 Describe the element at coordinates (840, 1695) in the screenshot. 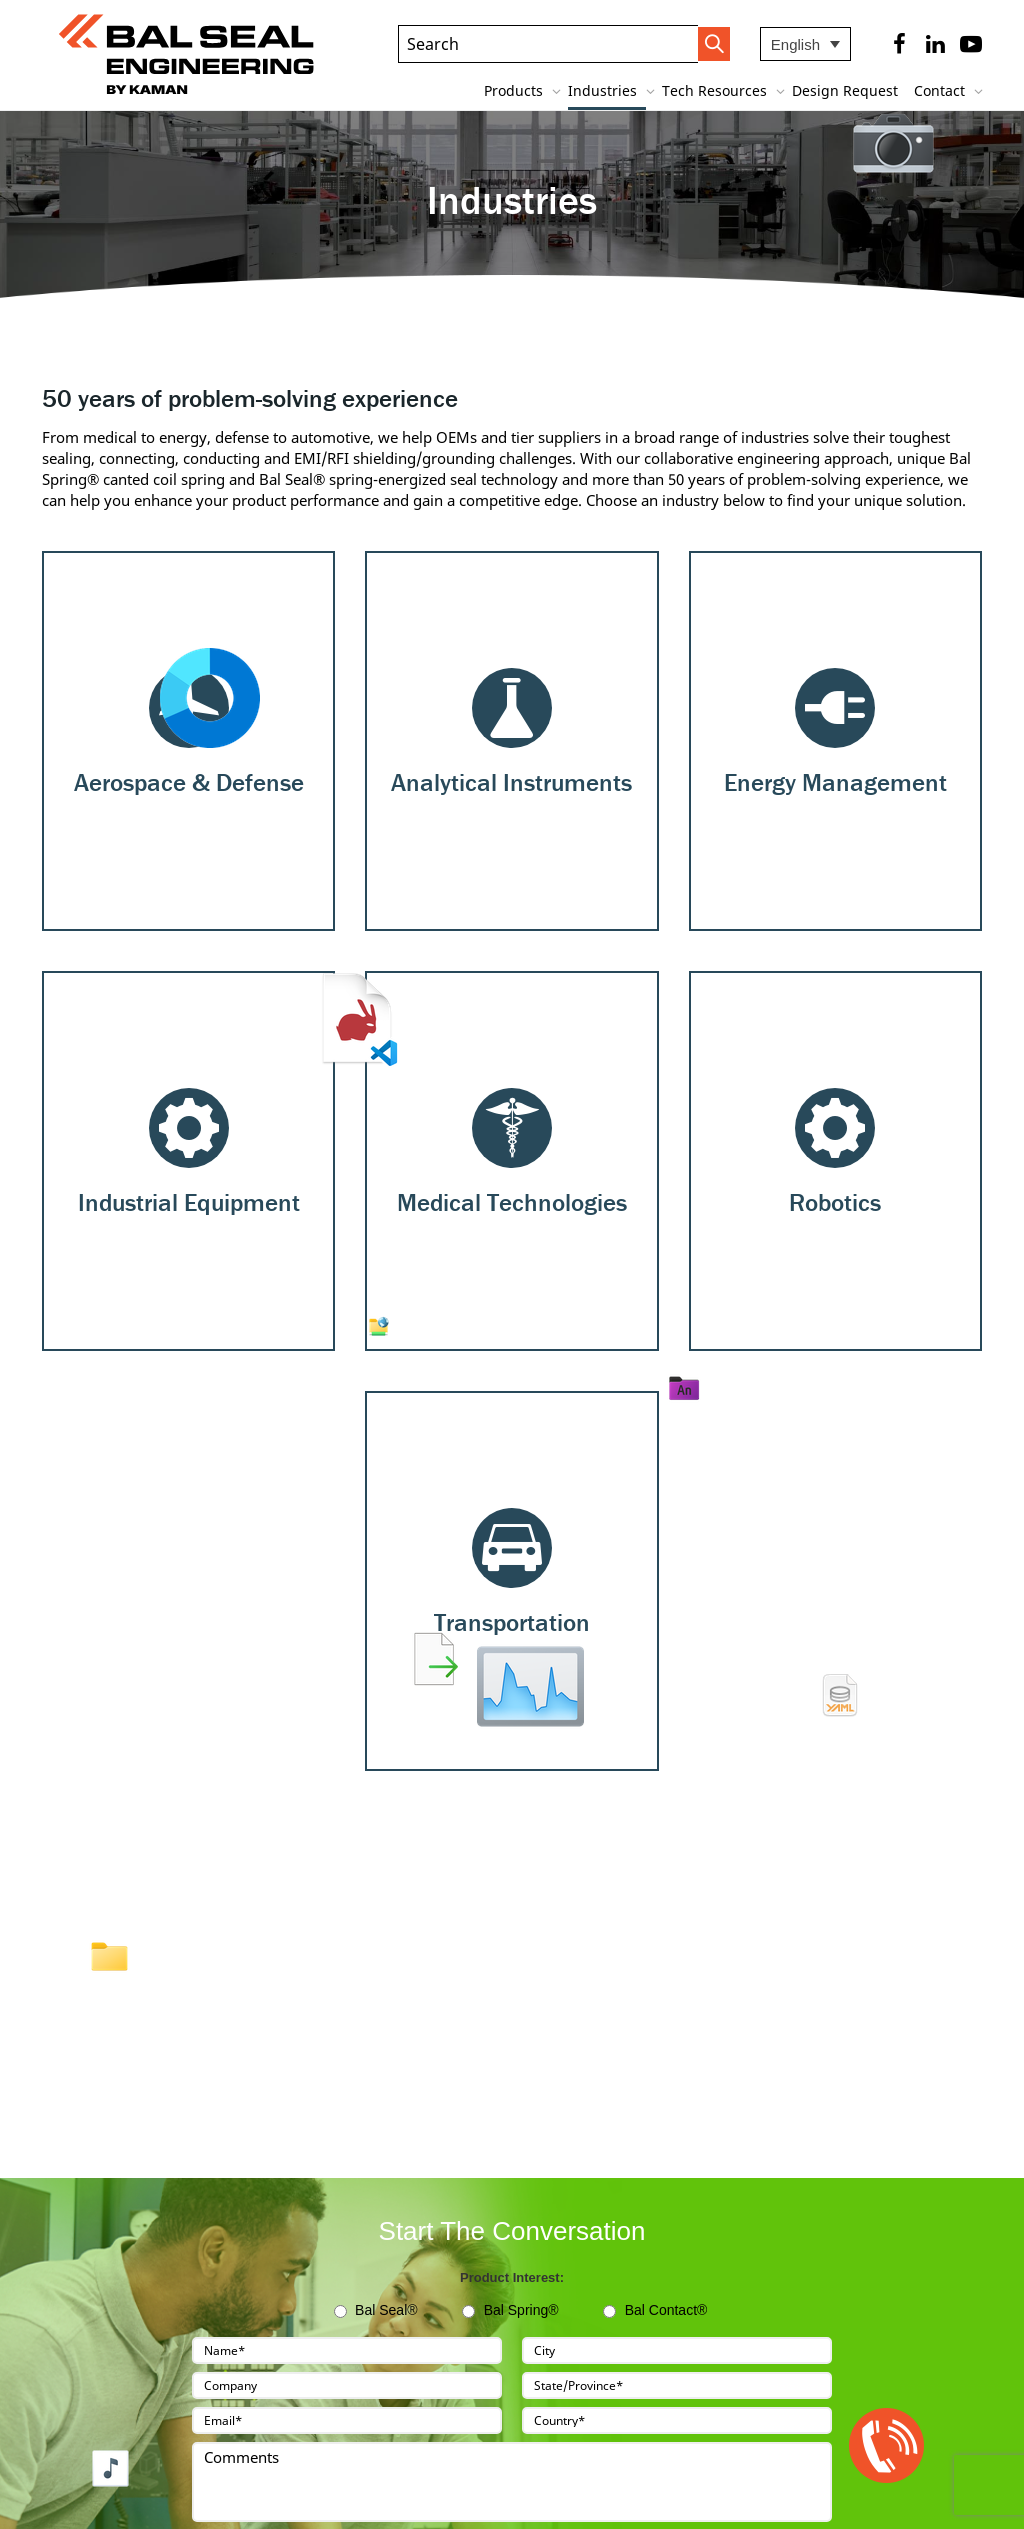

I see `a yaml configuration file` at that location.